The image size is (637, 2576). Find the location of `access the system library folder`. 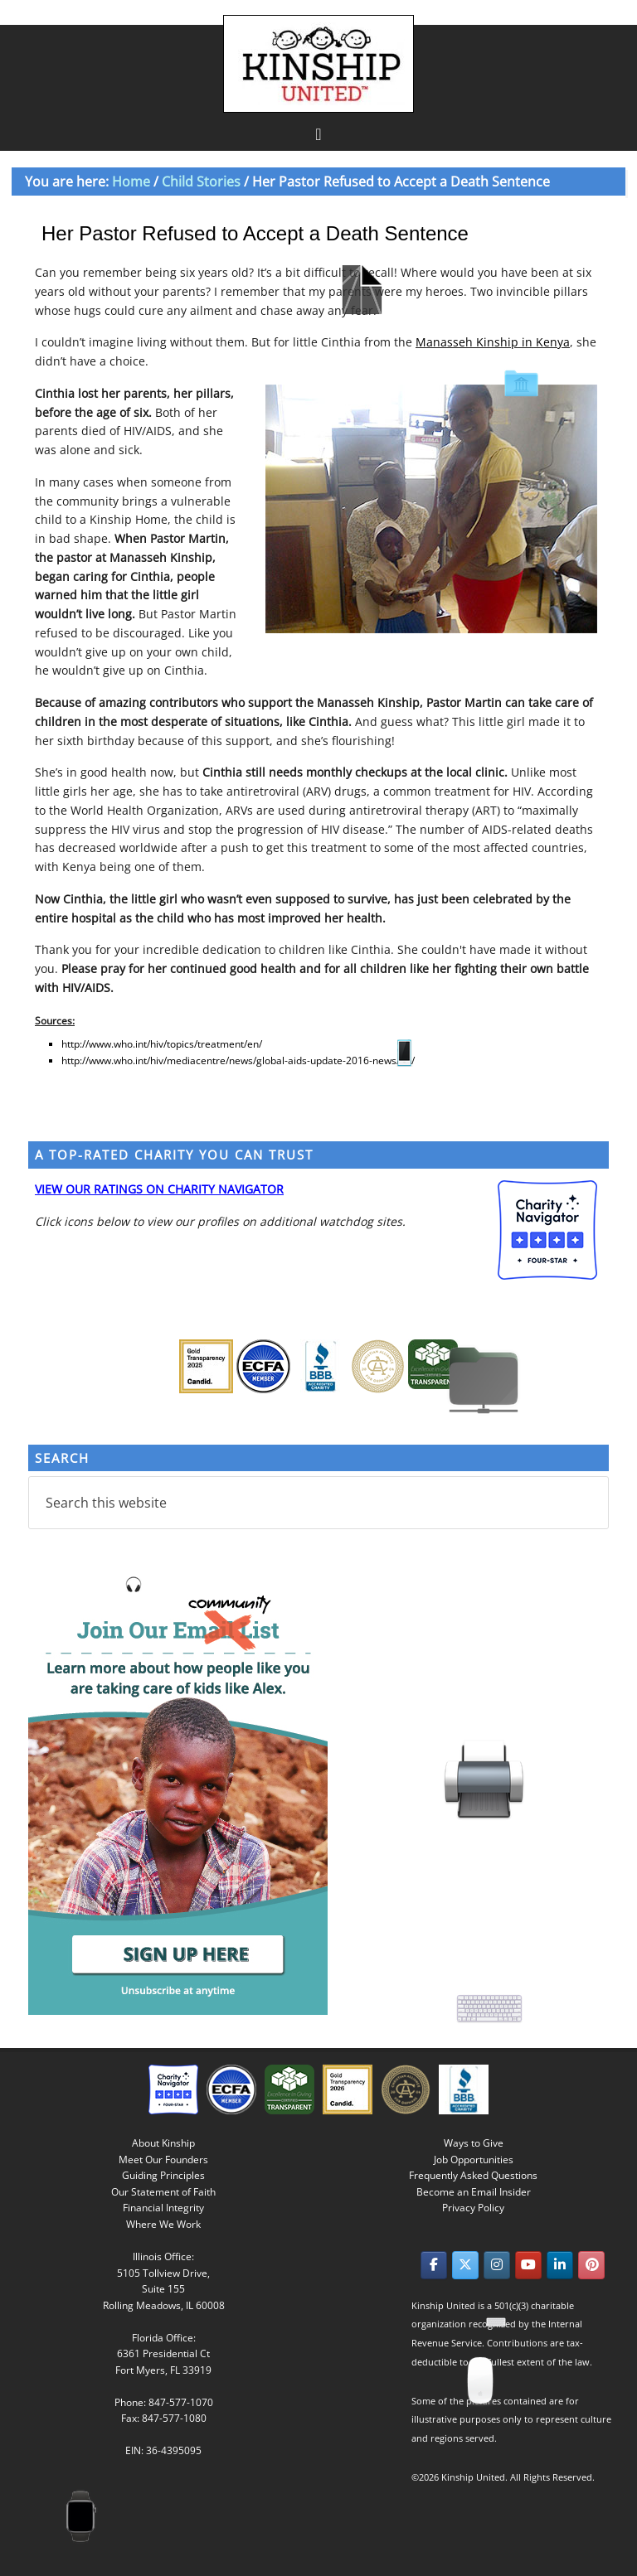

access the system library folder is located at coordinates (521, 383).